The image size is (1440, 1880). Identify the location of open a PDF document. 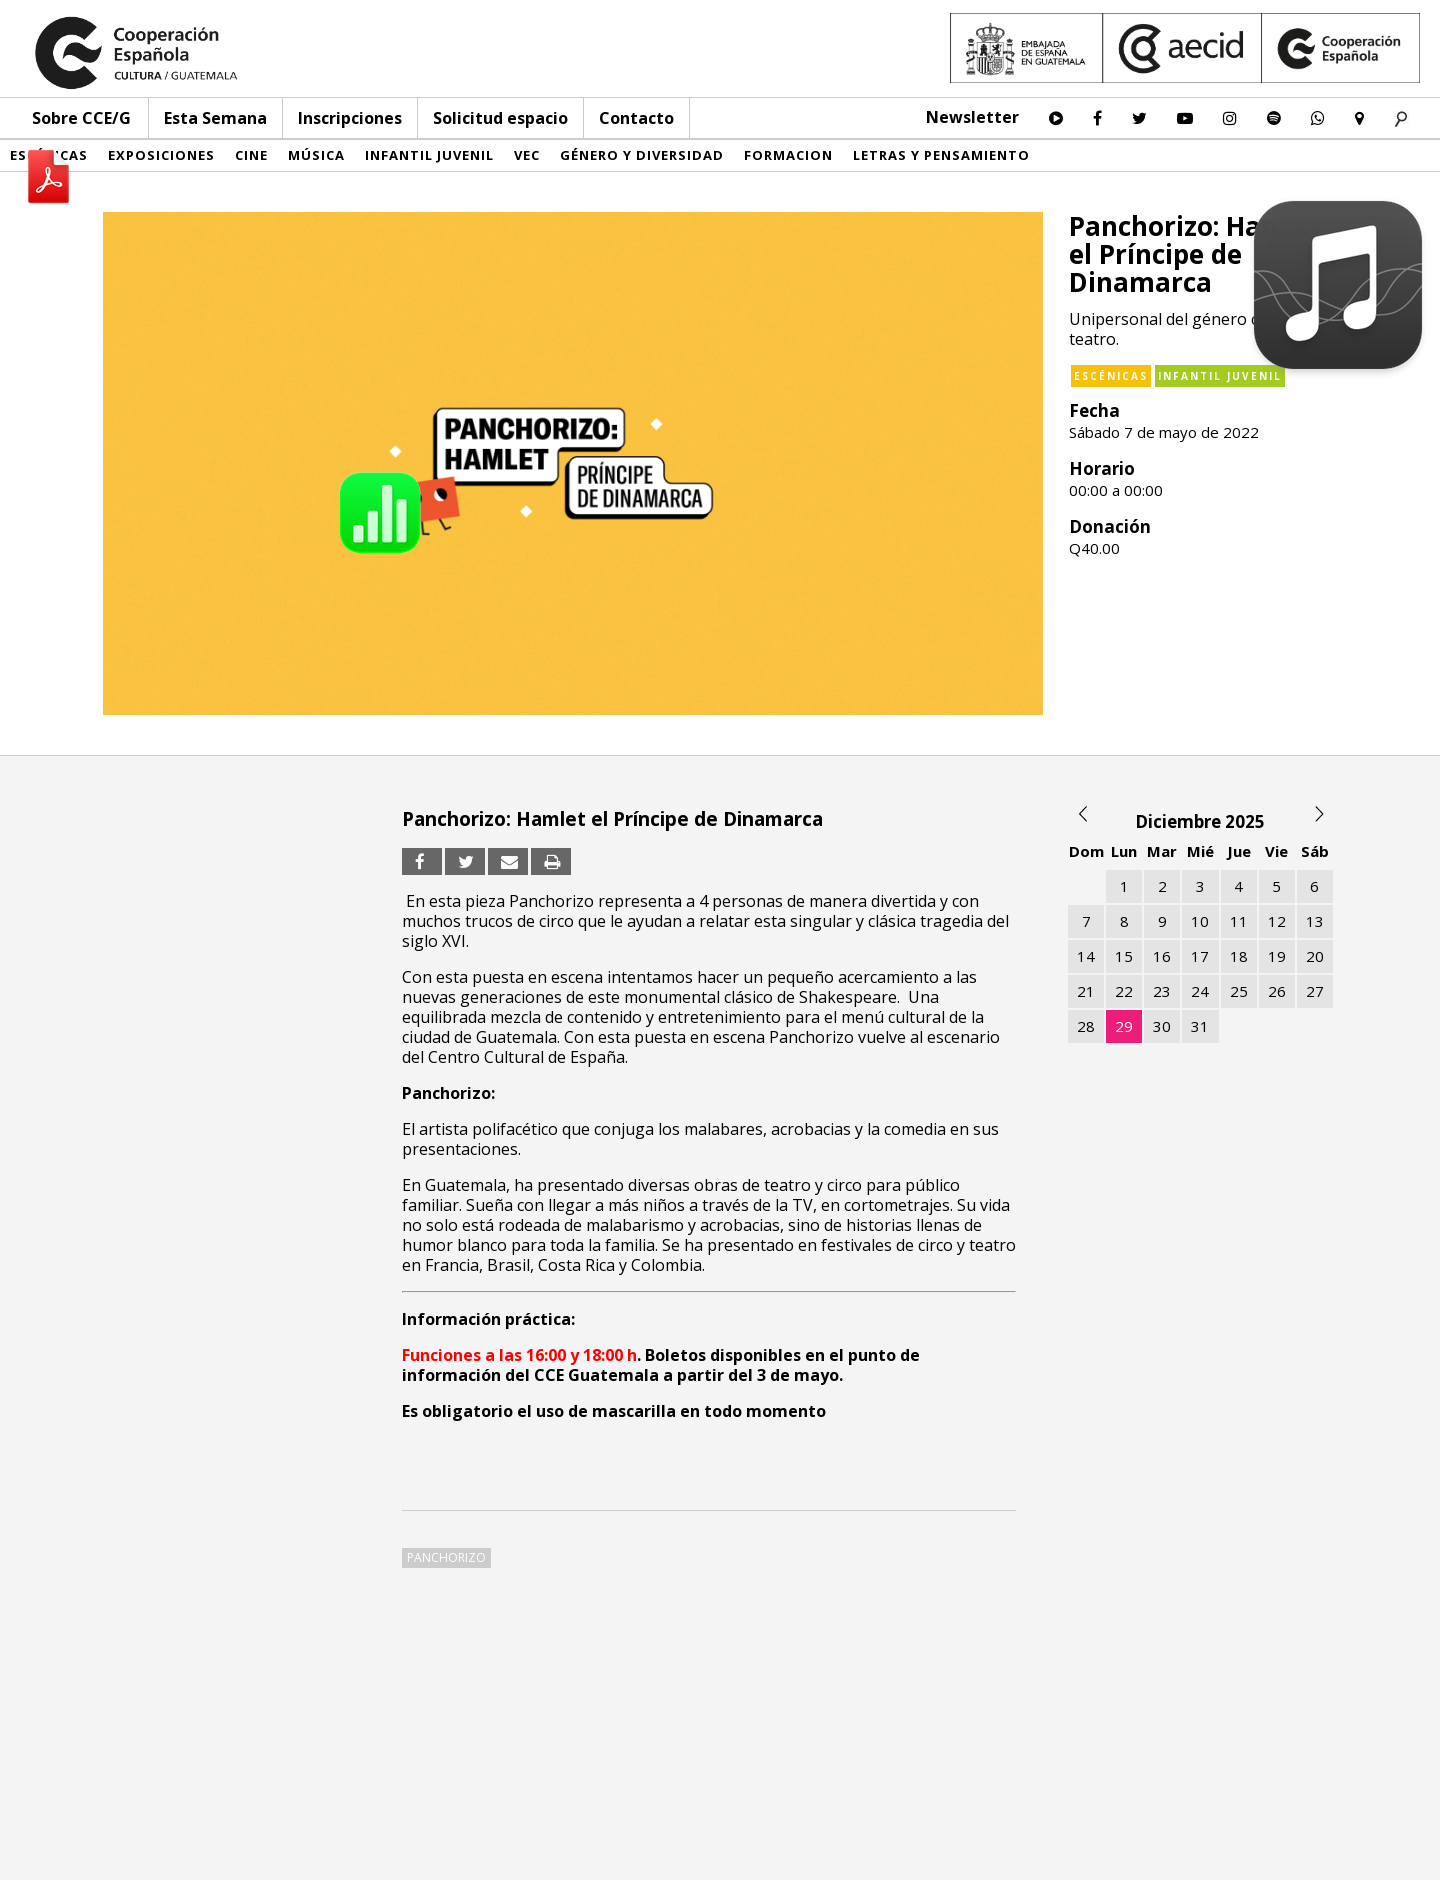
(48, 177).